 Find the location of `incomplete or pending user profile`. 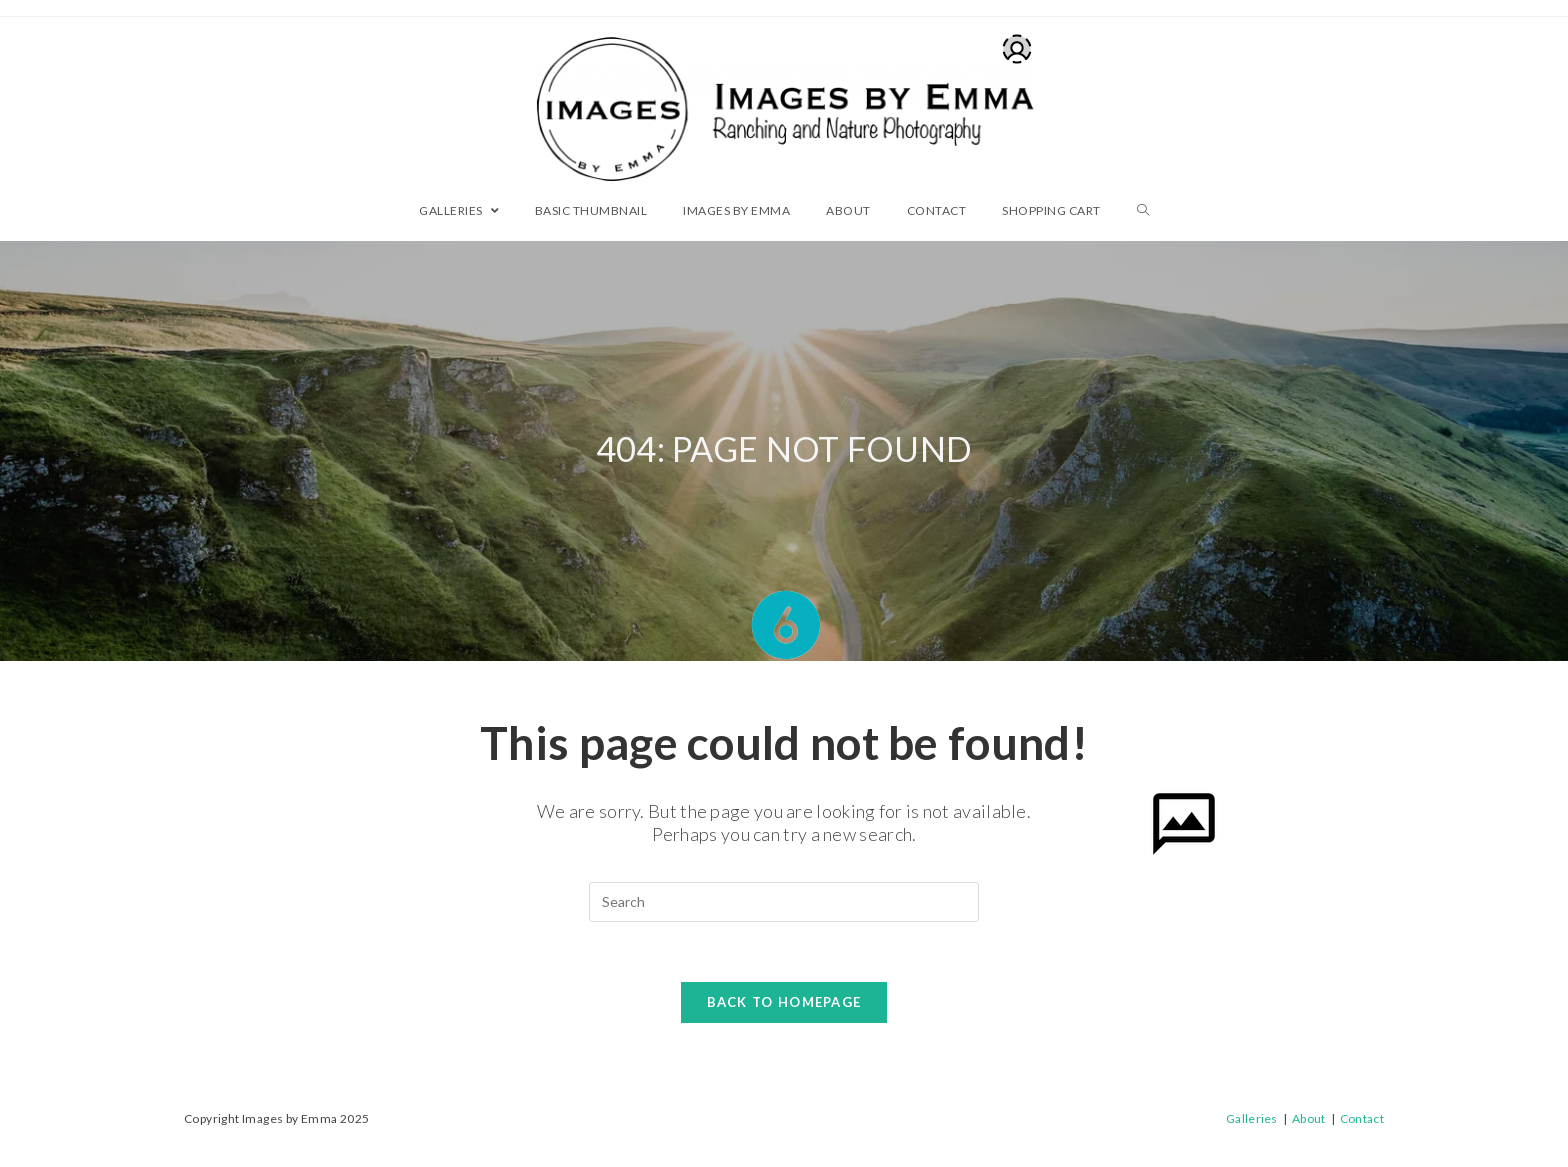

incomplete or pending user profile is located at coordinates (1017, 49).